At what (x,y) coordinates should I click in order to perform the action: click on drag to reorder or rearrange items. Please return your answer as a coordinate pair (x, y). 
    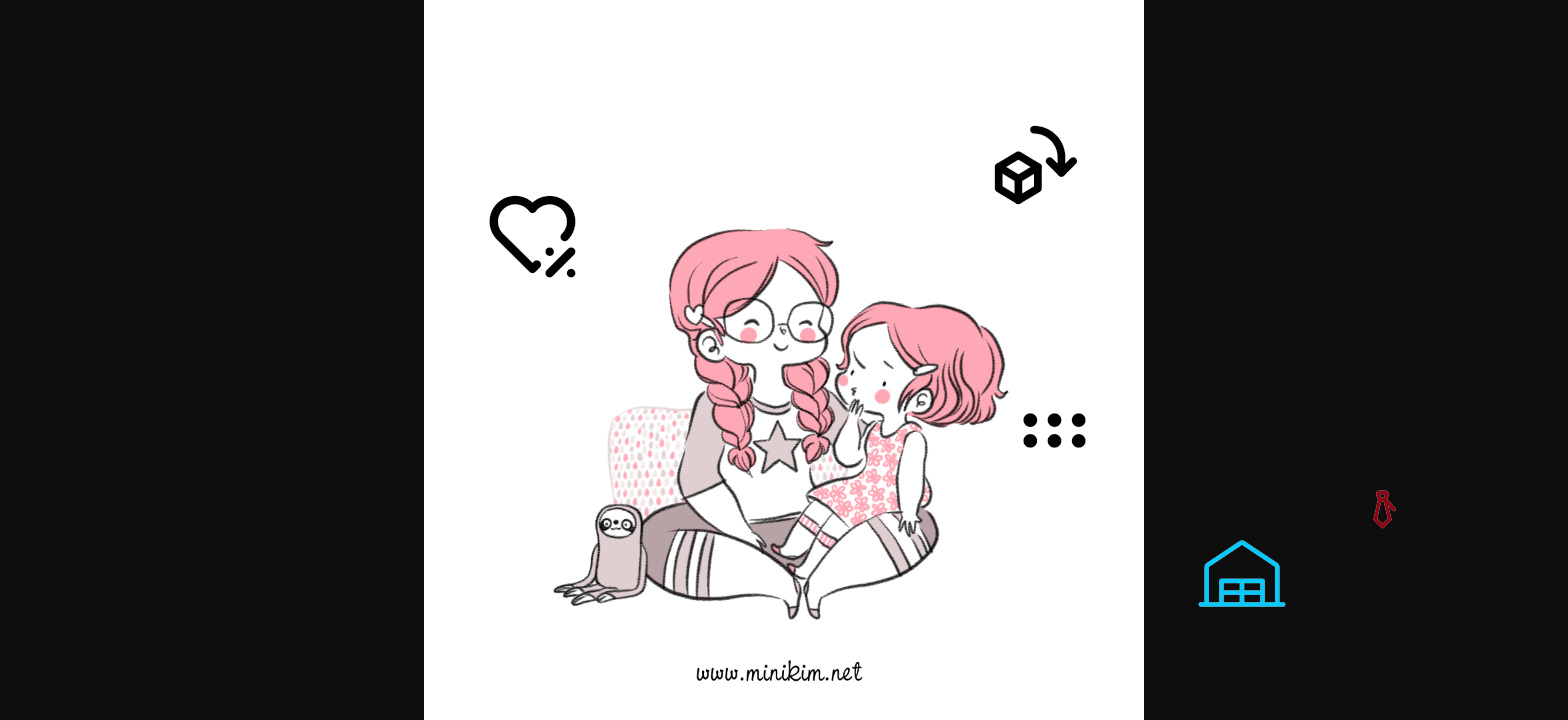
    Looking at the image, I should click on (1054, 430).